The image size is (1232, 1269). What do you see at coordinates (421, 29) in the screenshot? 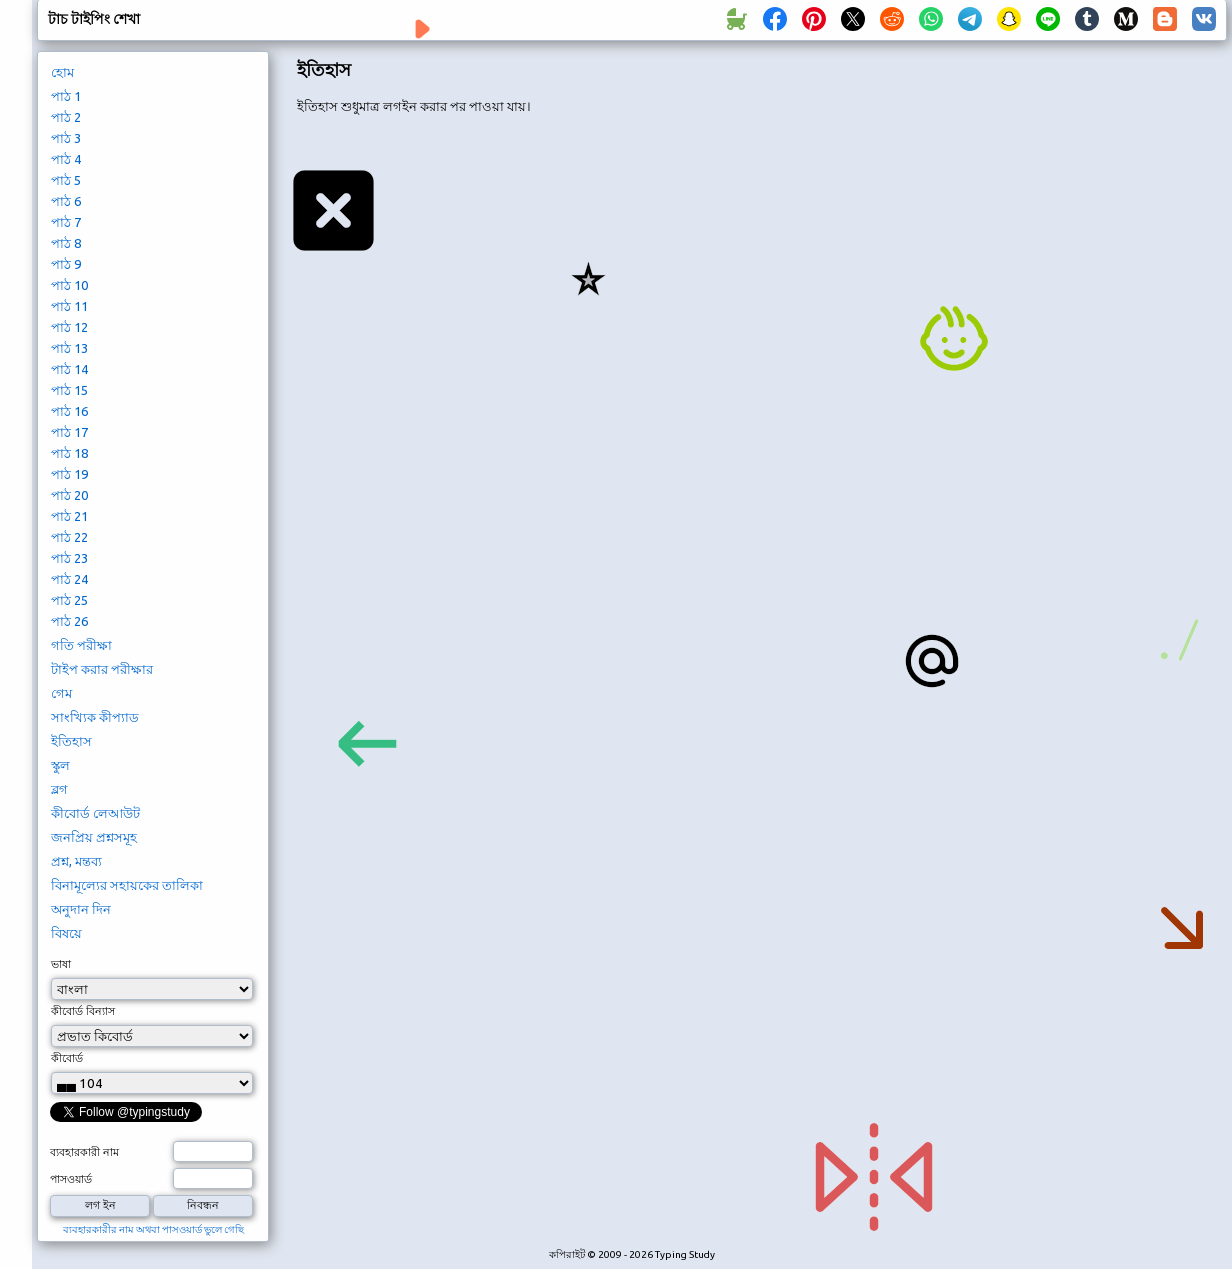
I see `go to next item or screen` at bounding box center [421, 29].